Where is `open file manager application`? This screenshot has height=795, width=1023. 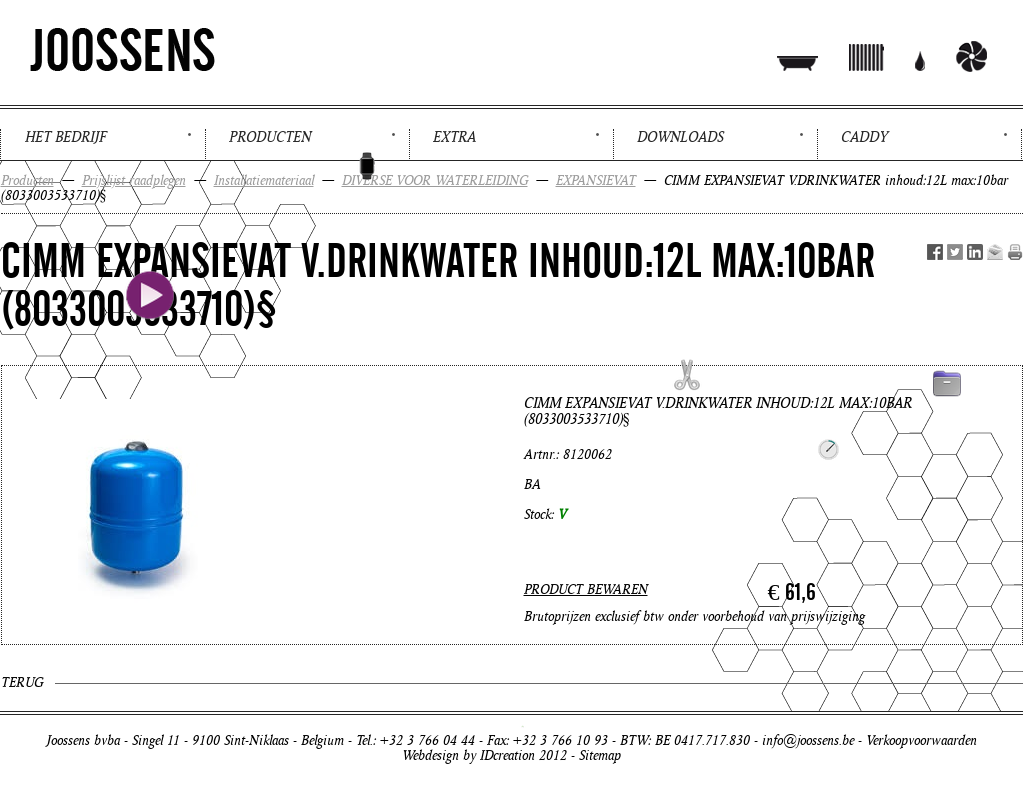 open file manager application is located at coordinates (947, 383).